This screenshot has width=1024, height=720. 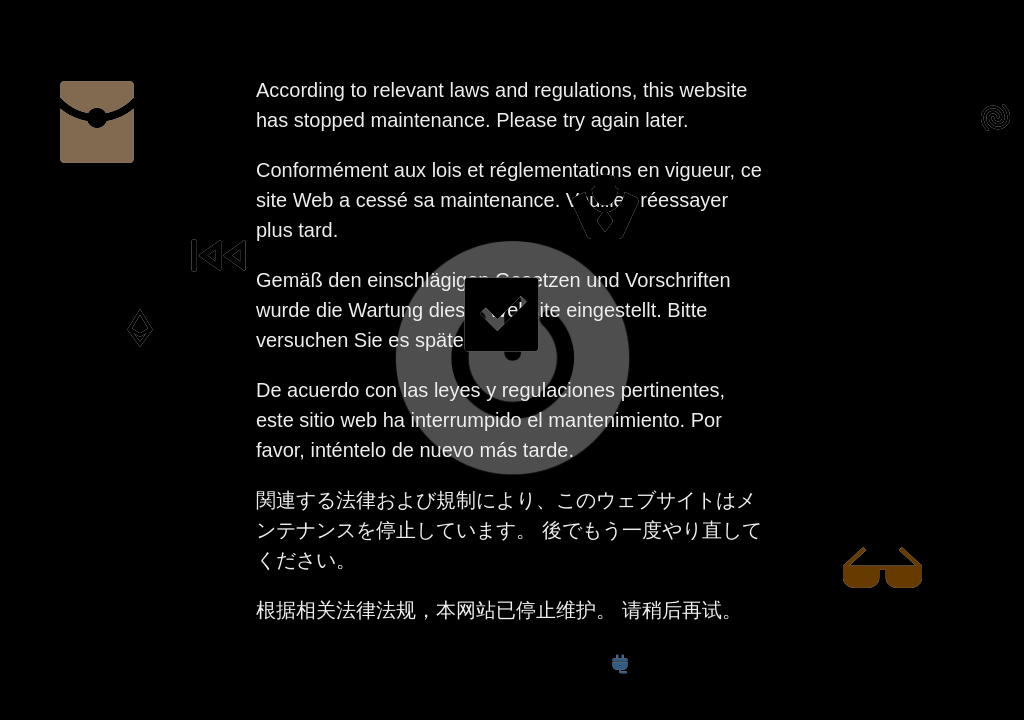 I want to click on browse jewelry or accessories, so click(x=605, y=209).